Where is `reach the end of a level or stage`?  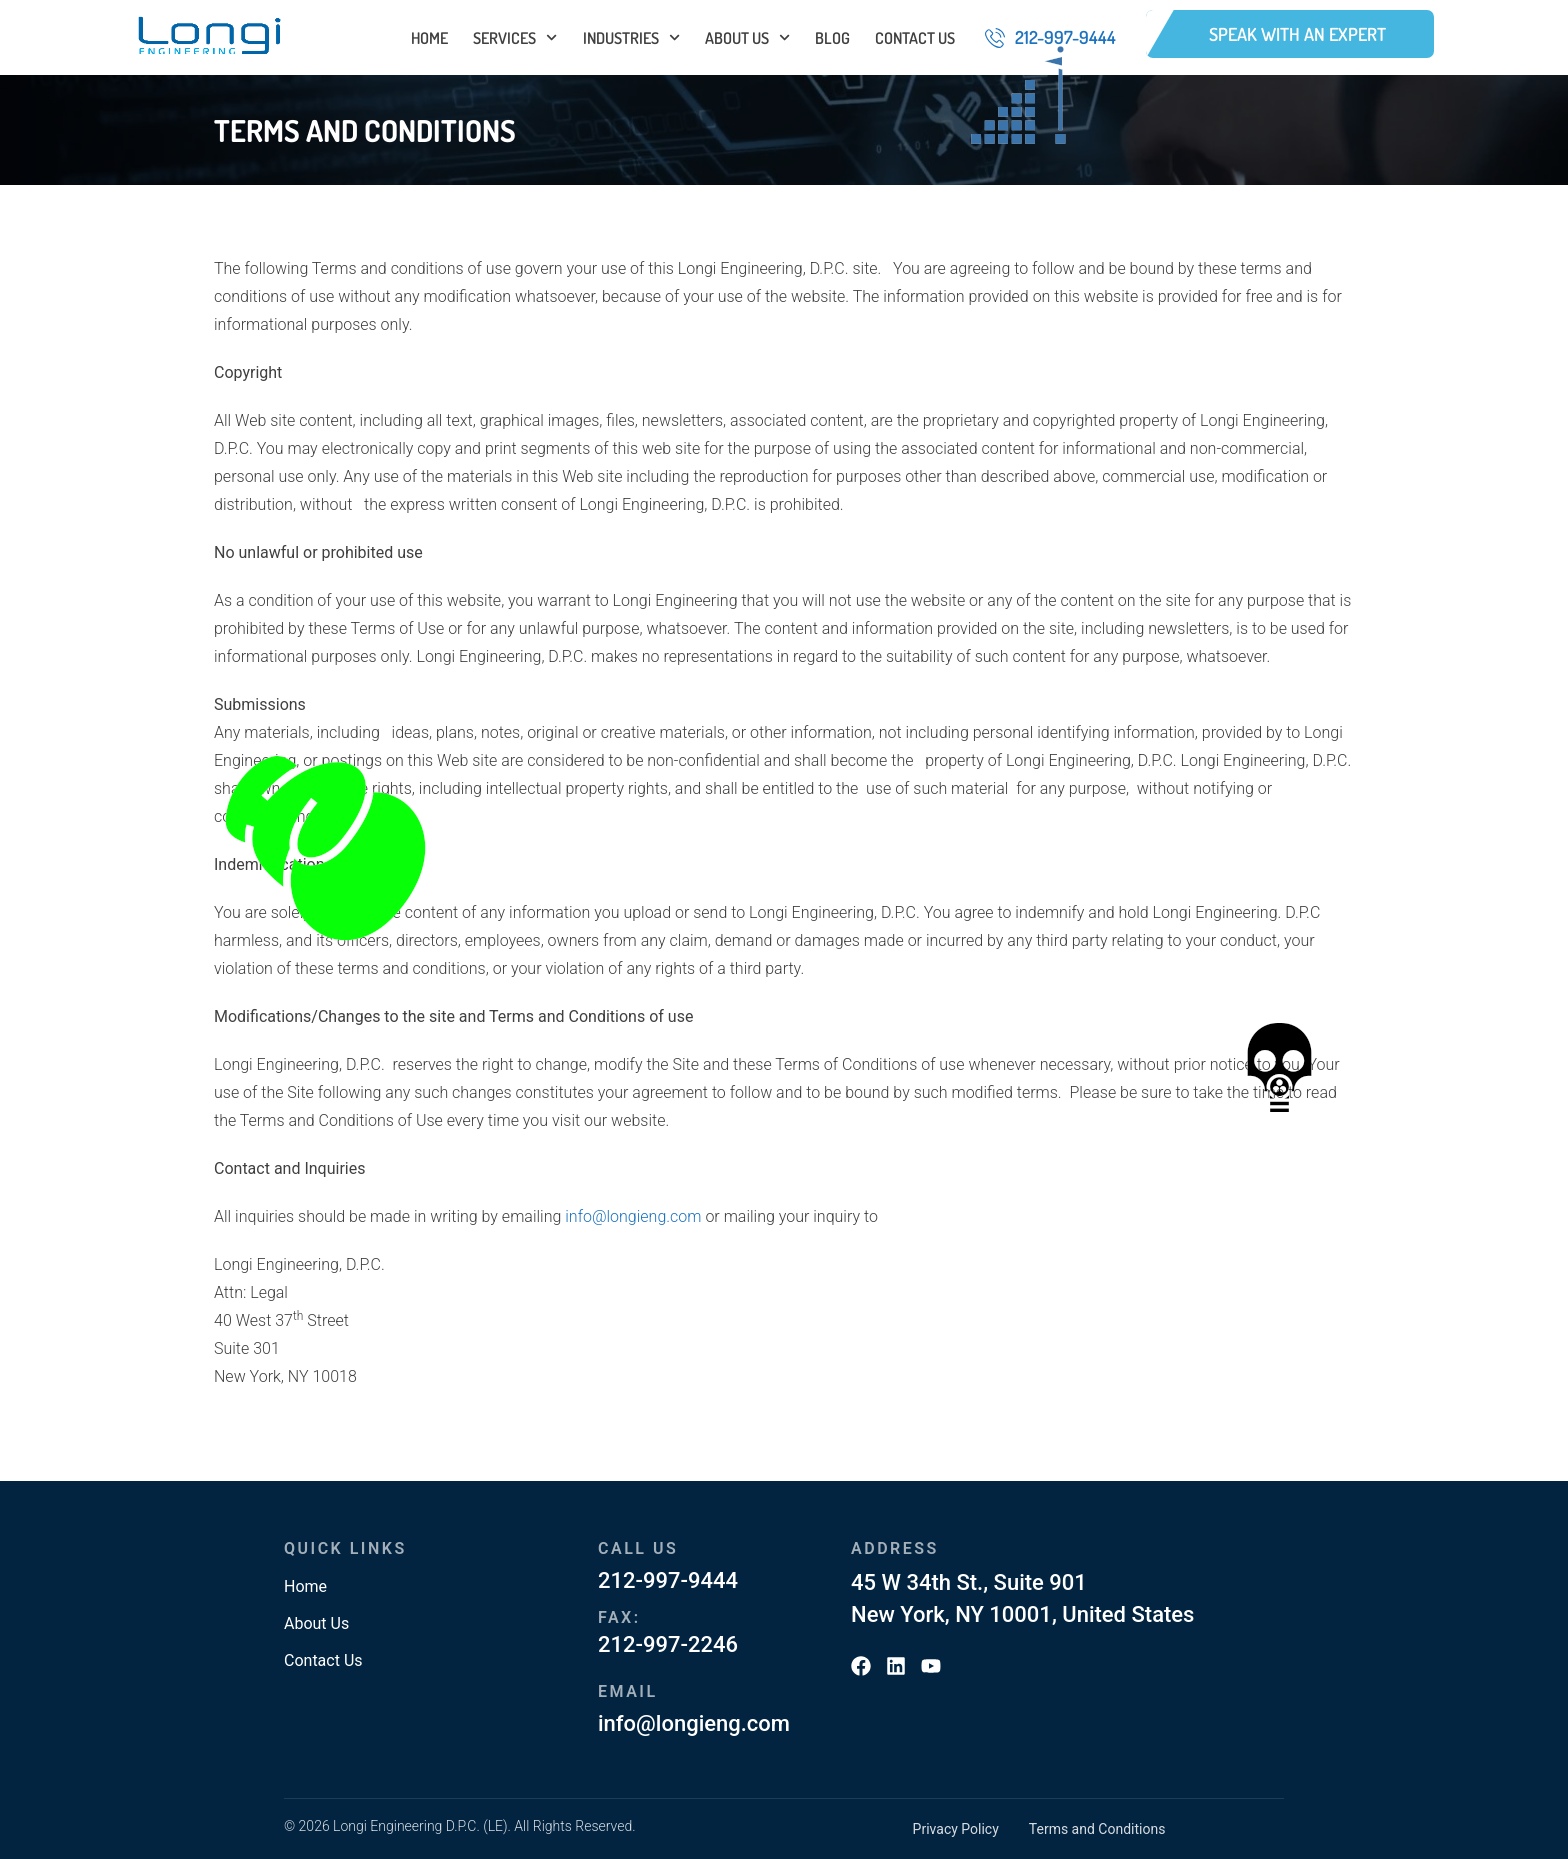
reach the end of a level or stage is located at coordinates (1020, 95).